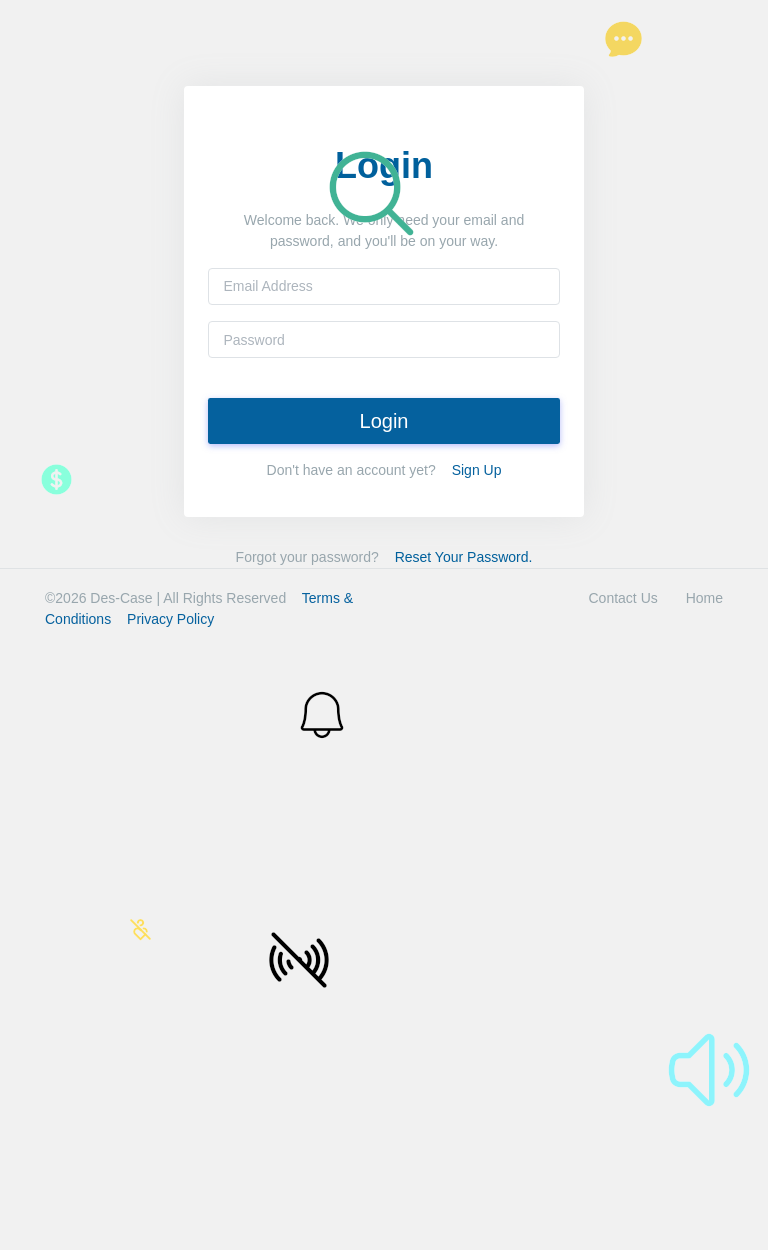 The width and height of the screenshot is (768, 1250). What do you see at coordinates (623, 38) in the screenshot?
I see `open messaging or chat` at bounding box center [623, 38].